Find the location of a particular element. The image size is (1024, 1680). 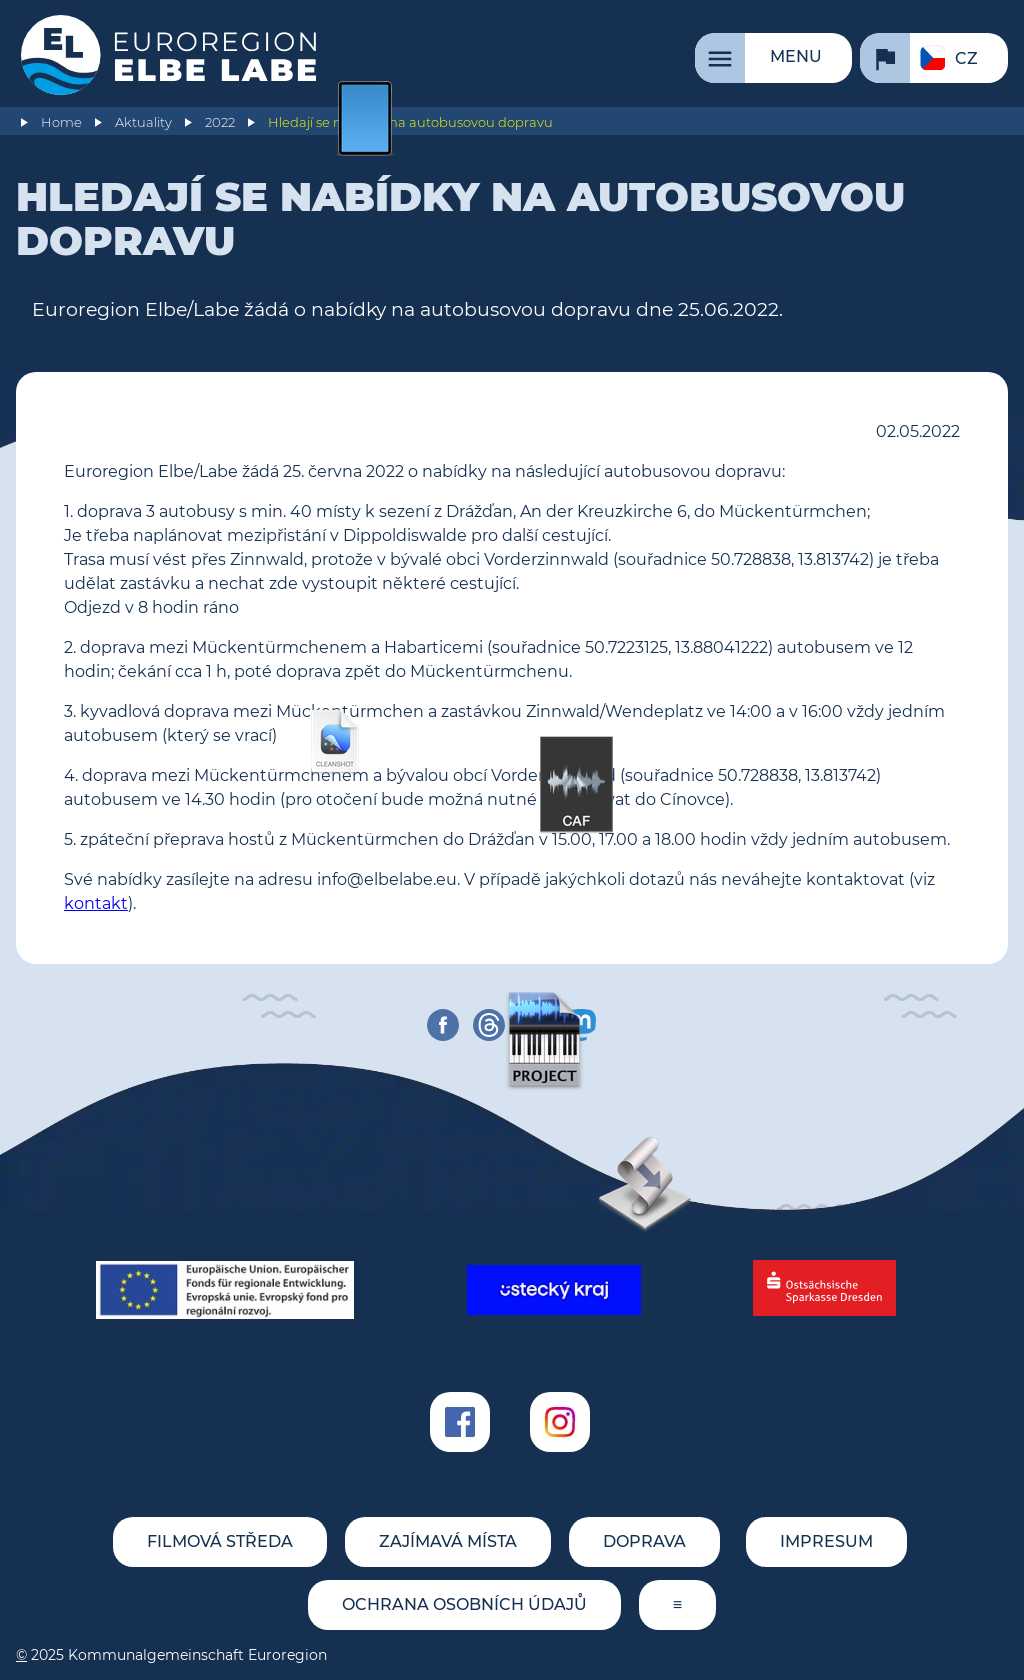

open a screenshot or capture in CleanShot X is located at coordinates (335, 741).